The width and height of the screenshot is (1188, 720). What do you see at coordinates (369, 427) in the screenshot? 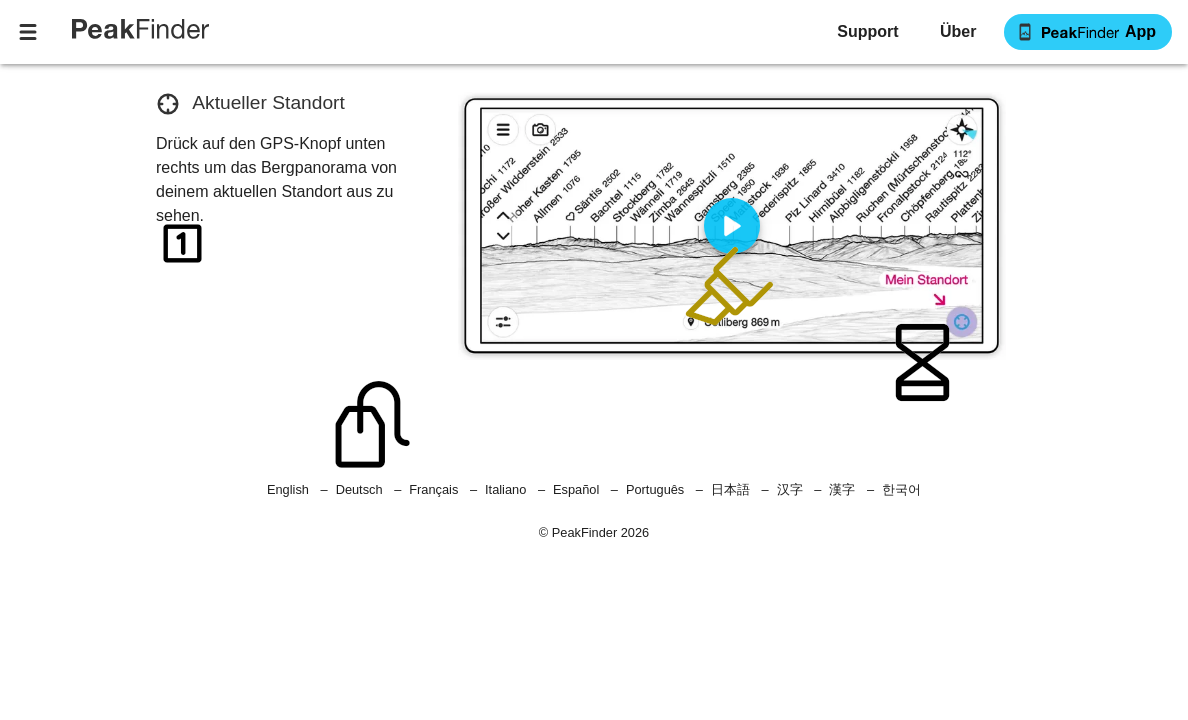
I see `select tea or hot beverage option` at bounding box center [369, 427].